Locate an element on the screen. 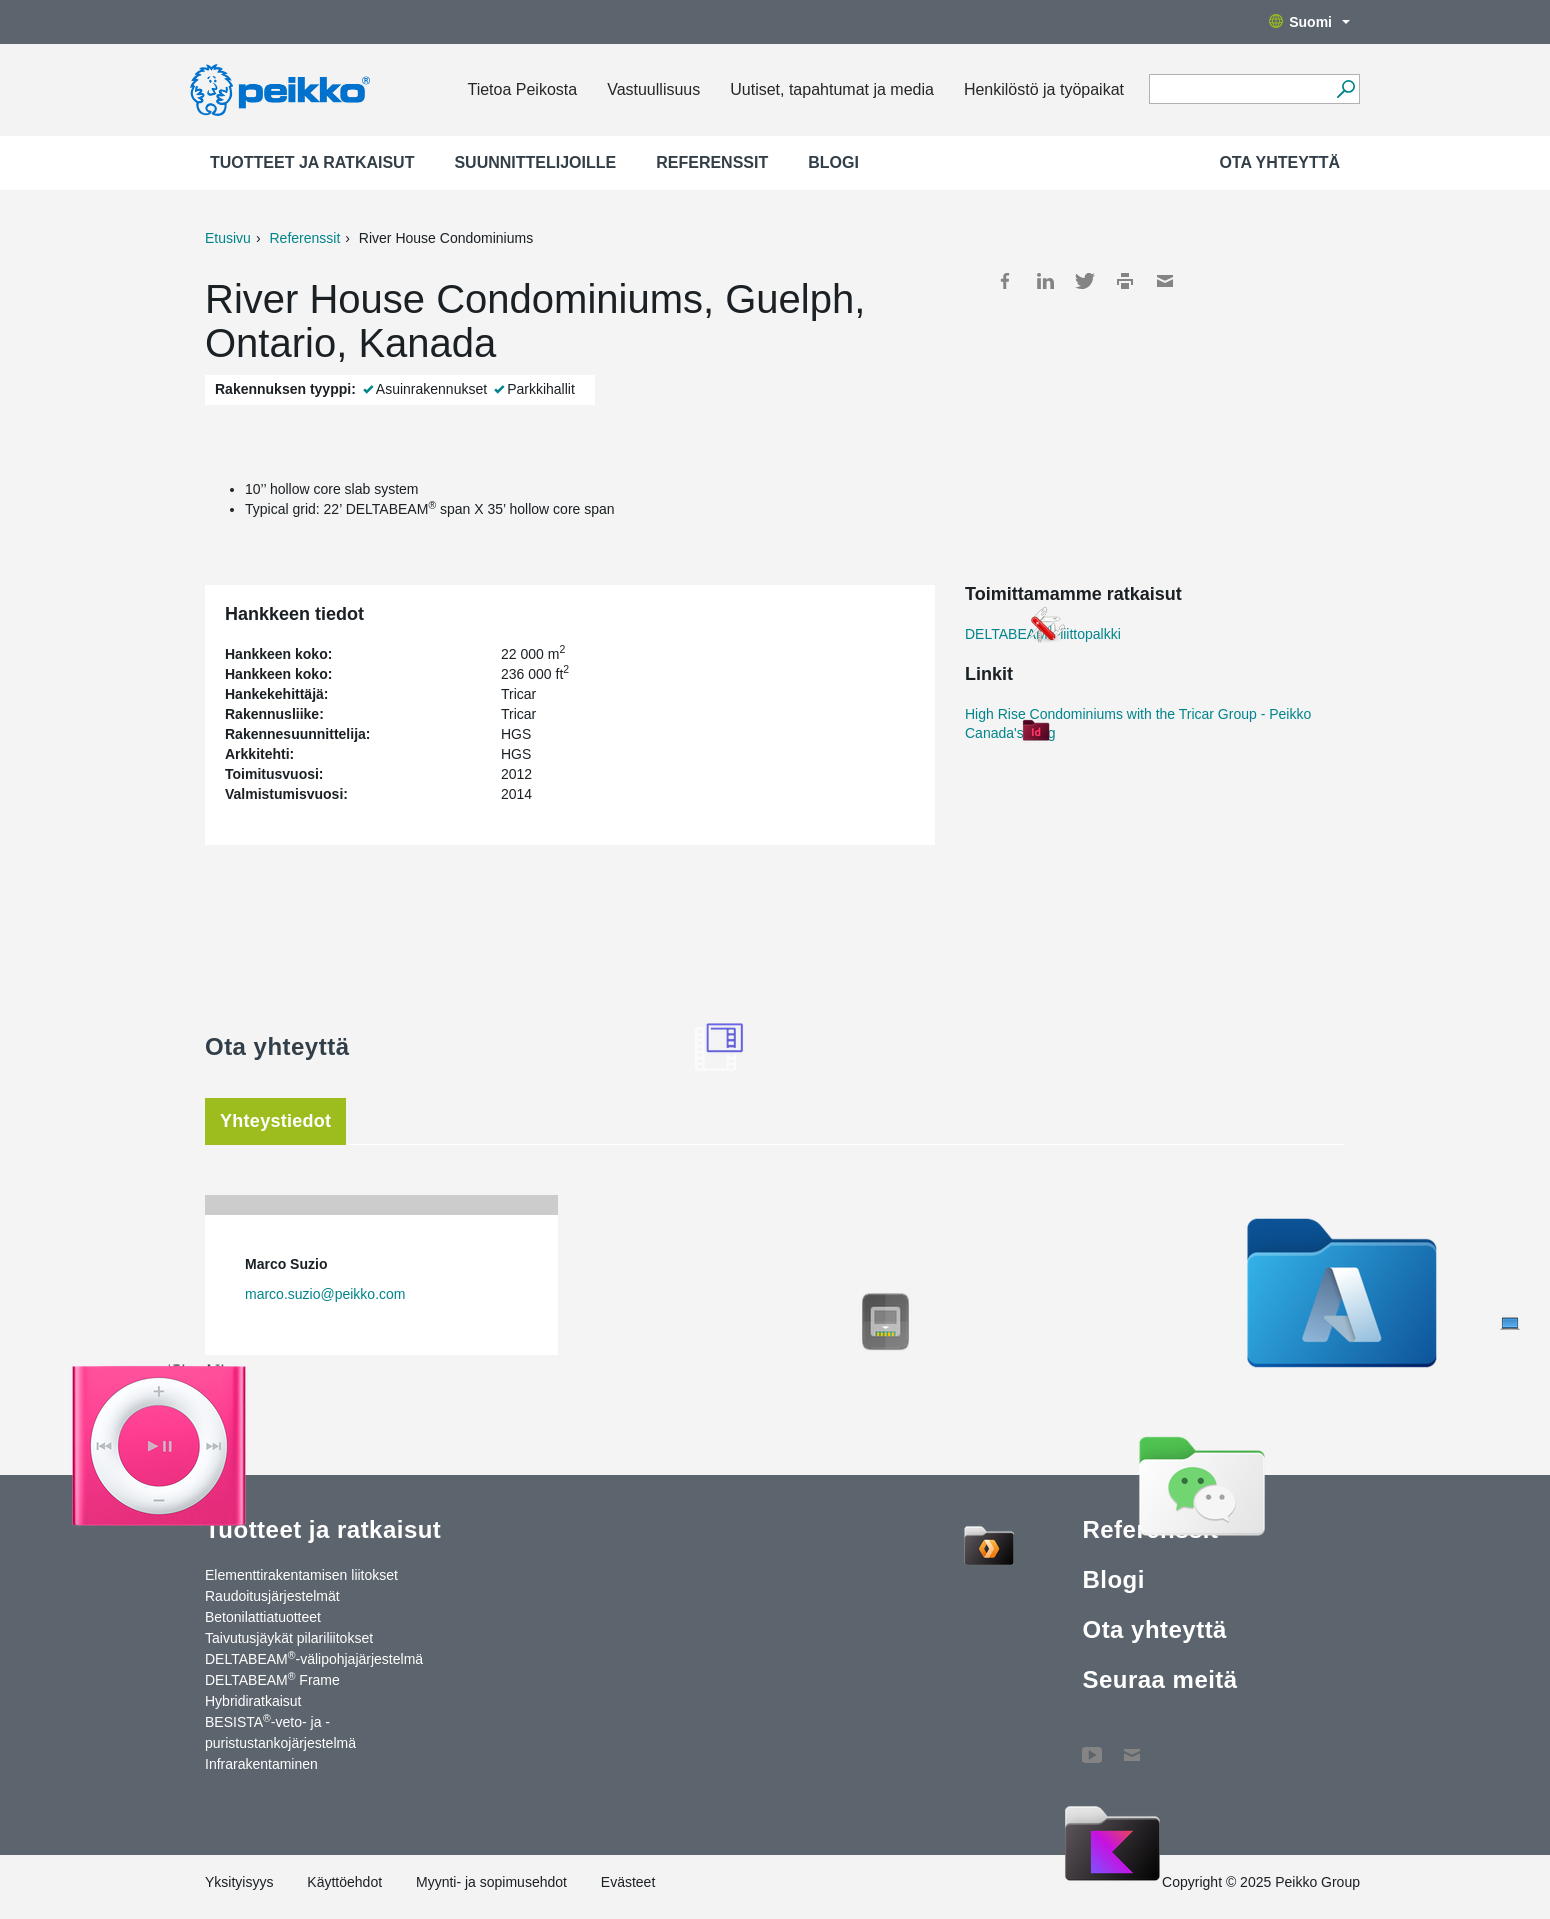 The height and width of the screenshot is (1919, 1550). filter media library content is located at coordinates (719, 1047).